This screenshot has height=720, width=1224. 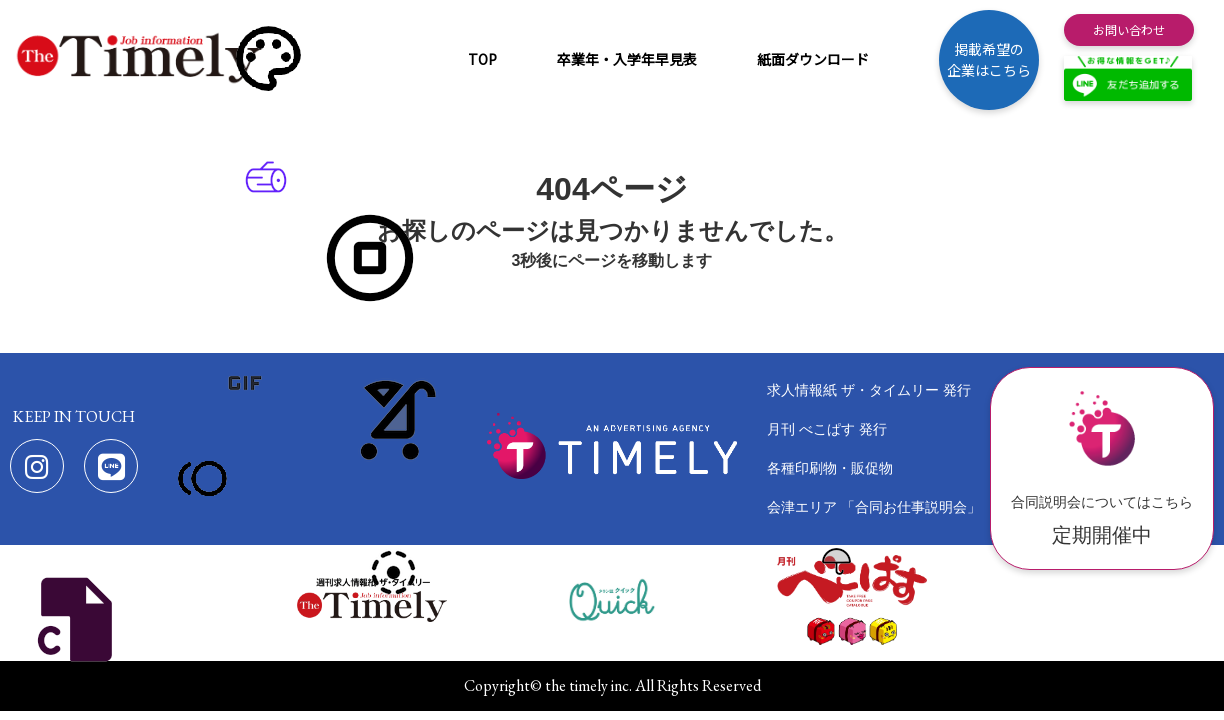 I want to click on a C programming language source file, so click(x=76, y=619).